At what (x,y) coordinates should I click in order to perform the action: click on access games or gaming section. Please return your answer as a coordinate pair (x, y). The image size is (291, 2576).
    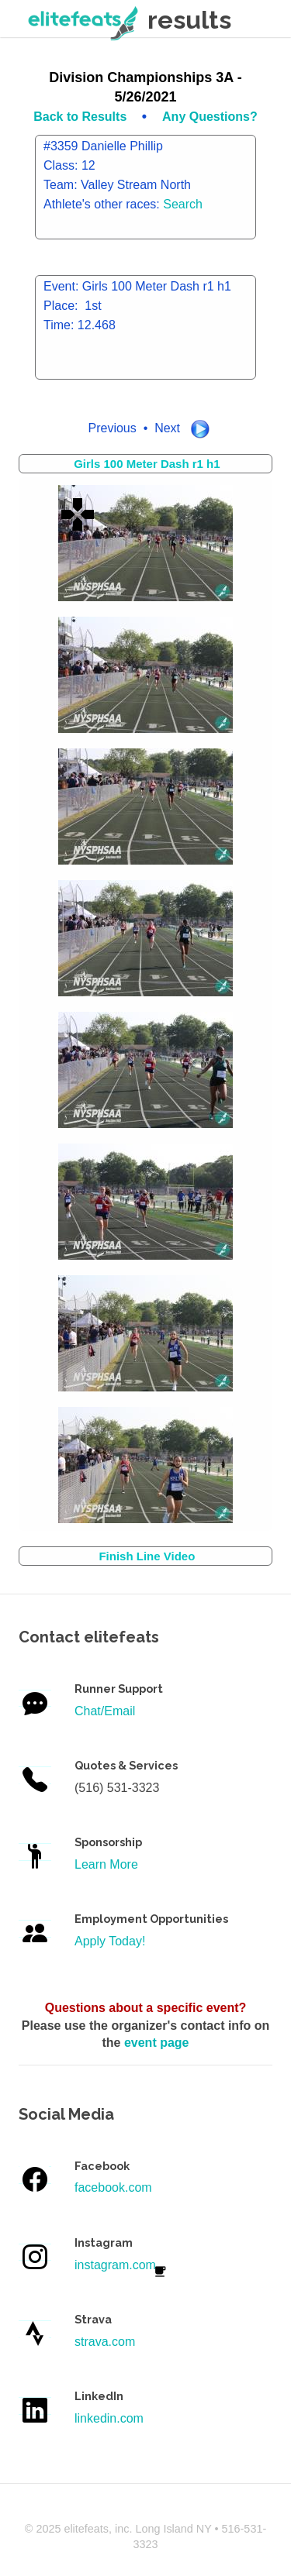
    Looking at the image, I should click on (78, 514).